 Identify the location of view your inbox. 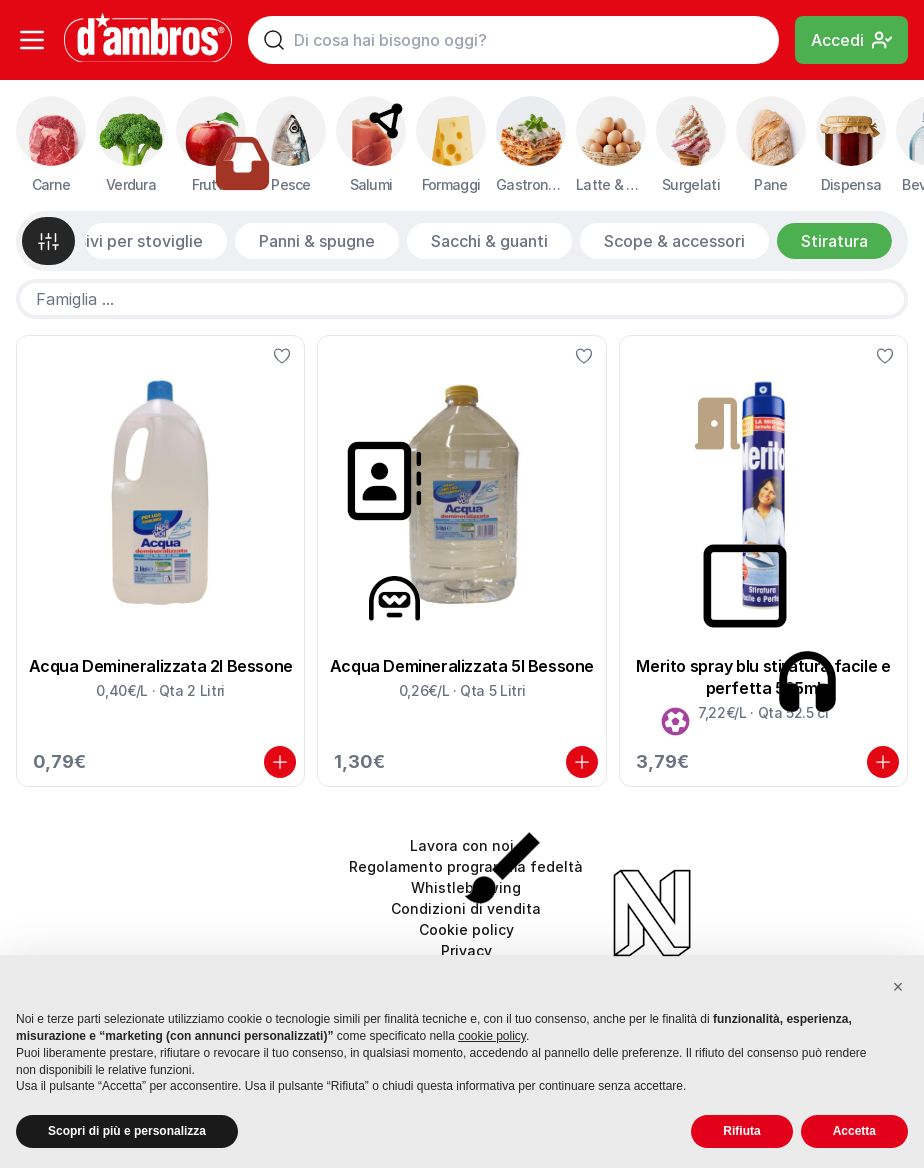
(242, 163).